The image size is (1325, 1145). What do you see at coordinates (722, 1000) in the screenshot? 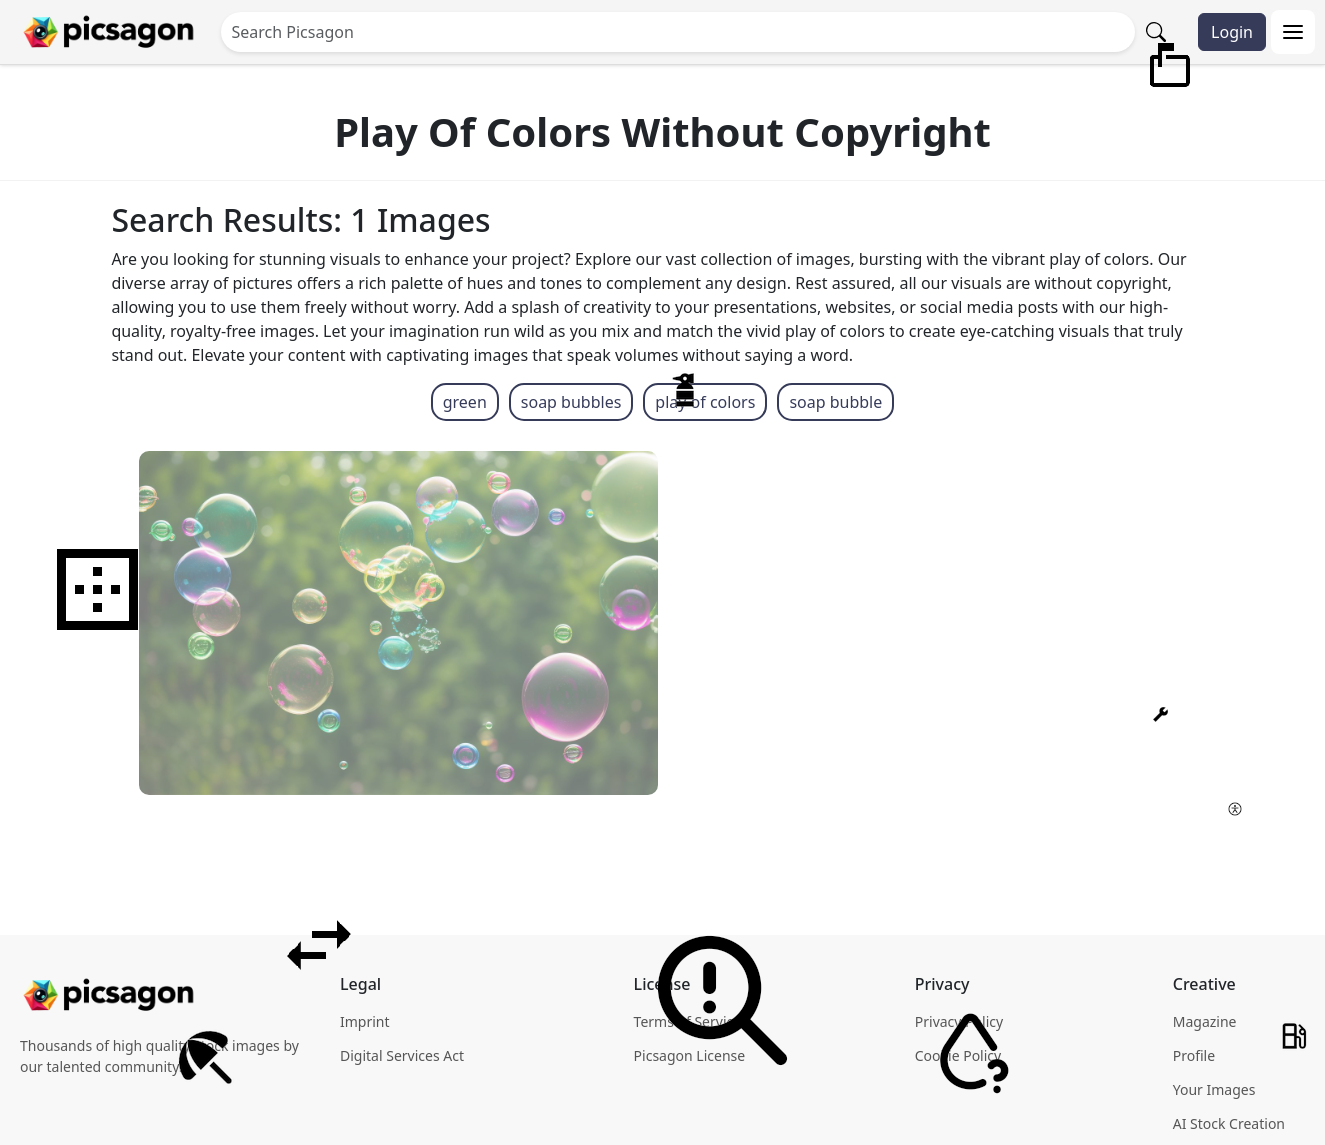
I see `search error or warning` at bounding box center [722, 1000].